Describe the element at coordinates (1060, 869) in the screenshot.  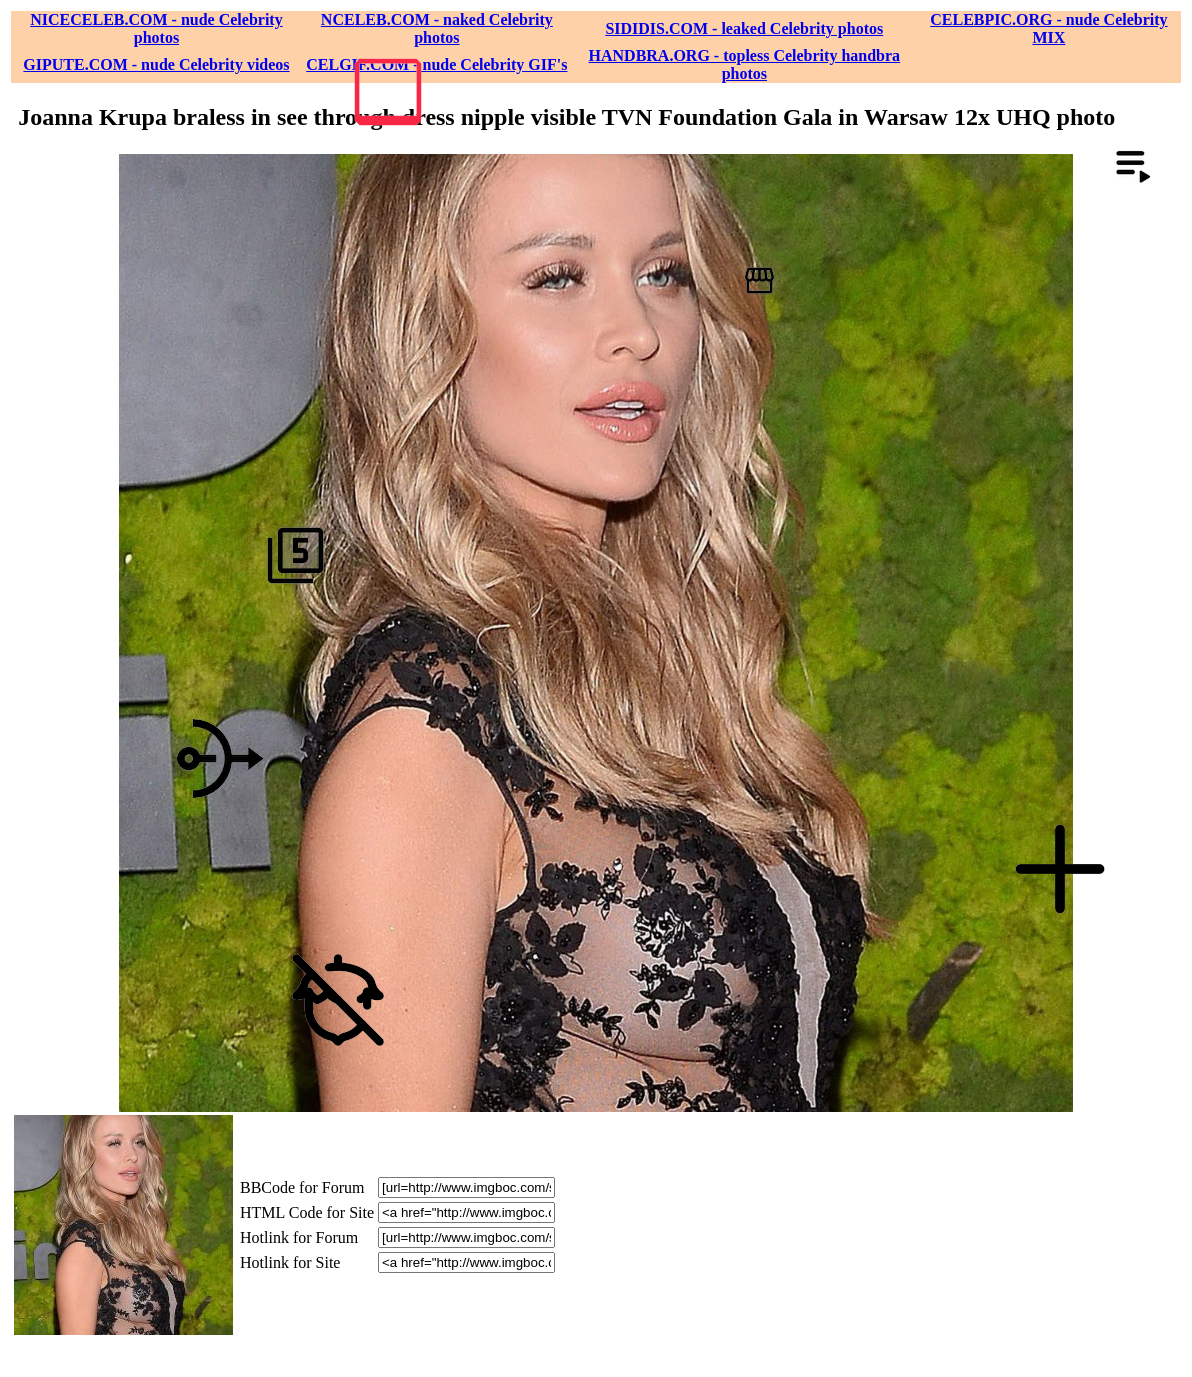
I see `add a new item` at that location.